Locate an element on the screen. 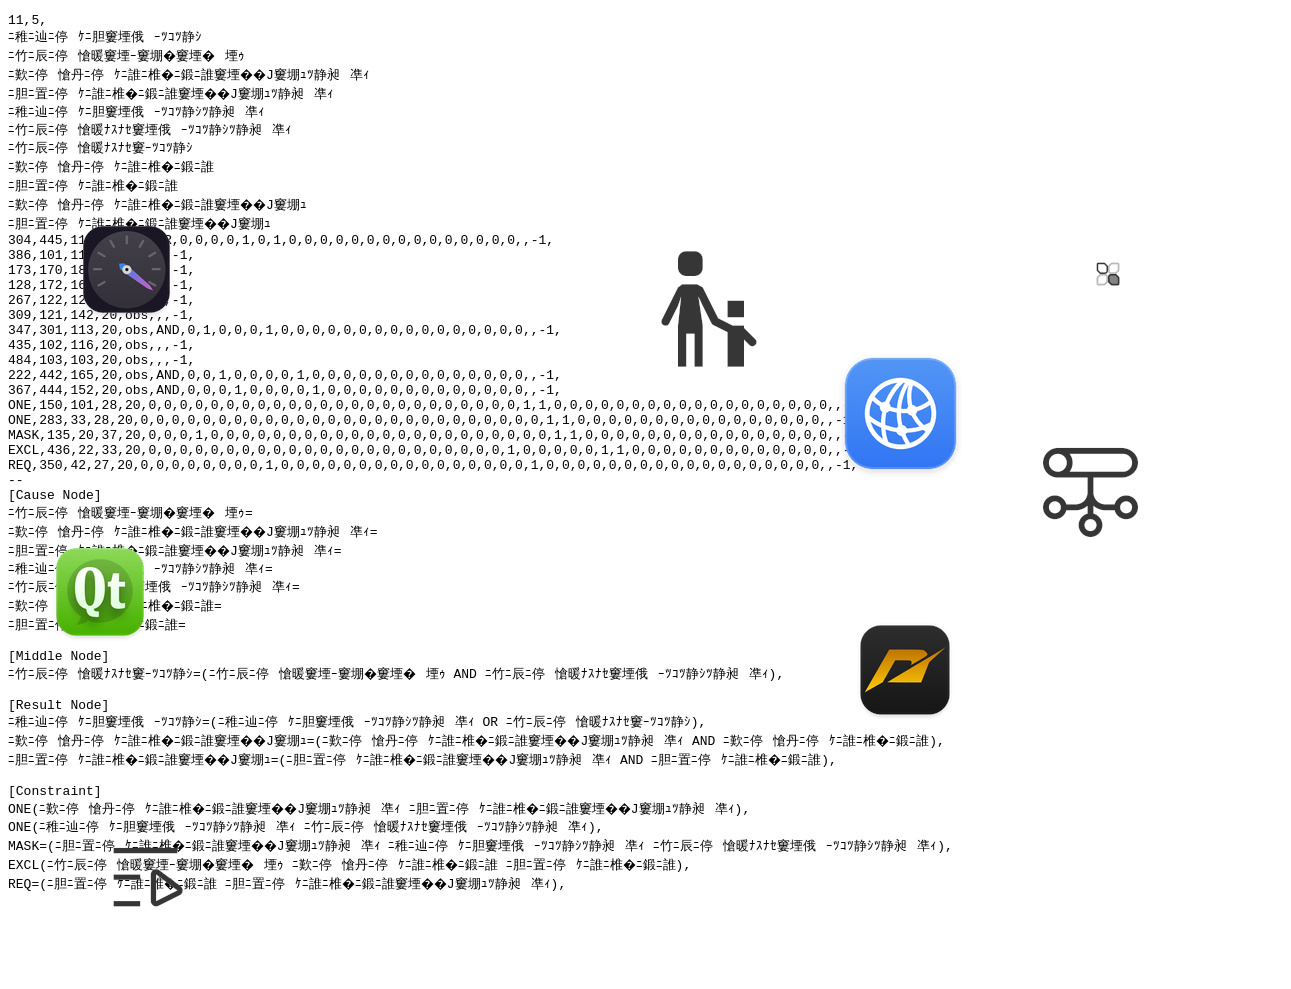  connect or manage exchange account integration is located at coordinates (1108, 274).